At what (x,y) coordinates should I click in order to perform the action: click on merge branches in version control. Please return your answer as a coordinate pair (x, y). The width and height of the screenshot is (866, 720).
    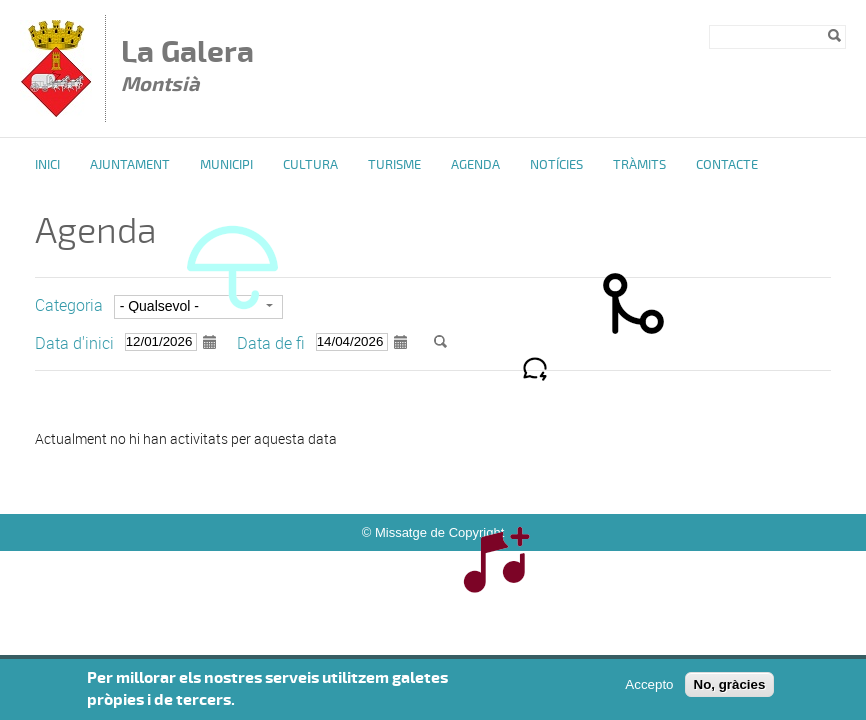
    Looking at the image, I should click on (633, 303).